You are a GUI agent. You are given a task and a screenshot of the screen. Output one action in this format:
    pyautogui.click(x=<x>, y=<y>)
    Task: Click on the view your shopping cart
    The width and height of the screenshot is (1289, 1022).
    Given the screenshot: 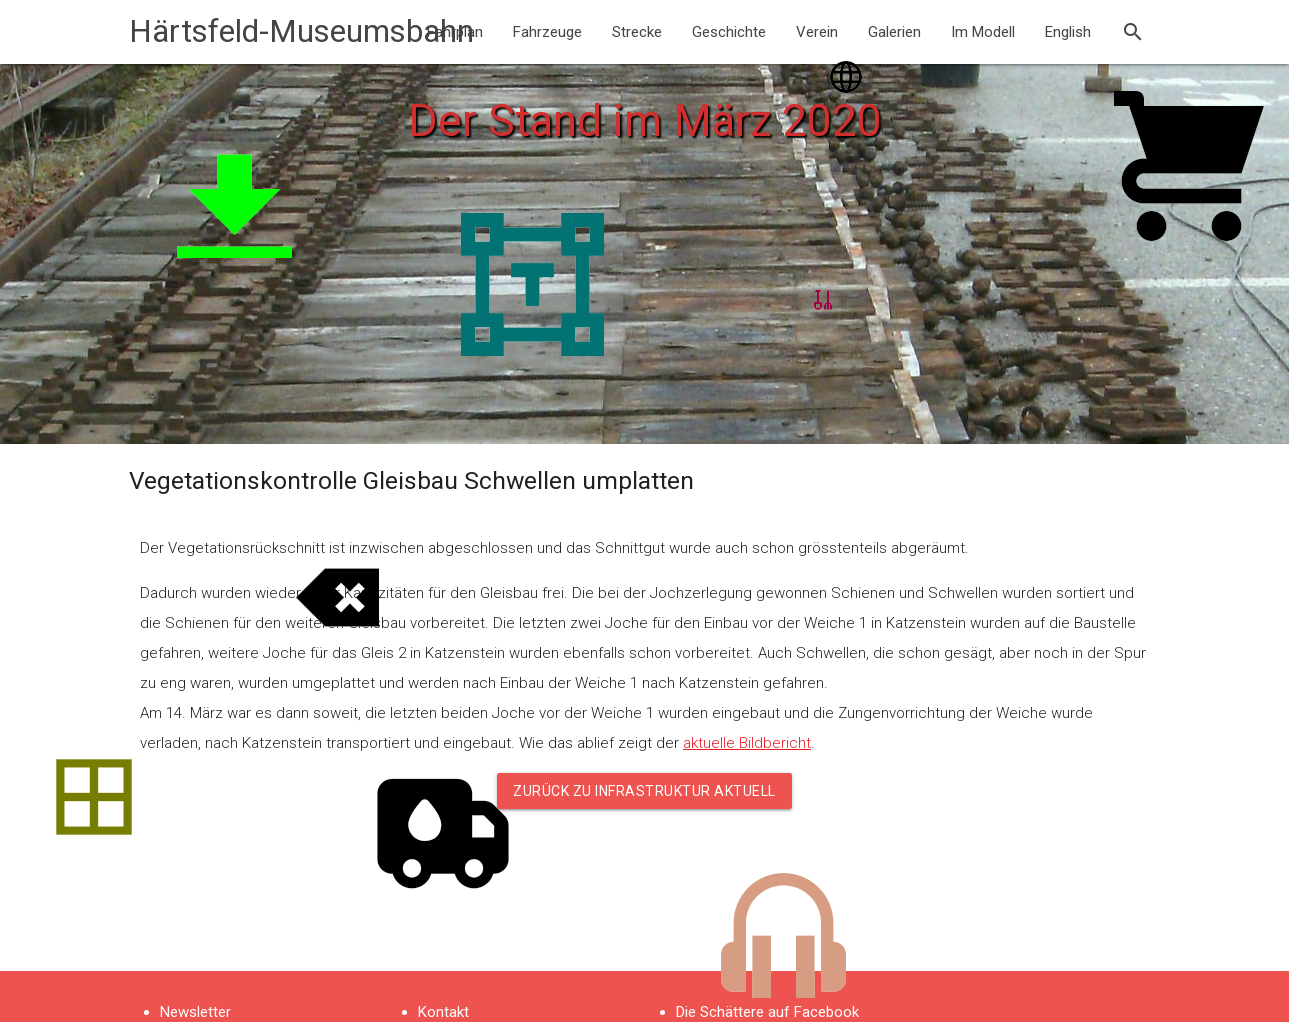 What is the action you would take?
    pyautogui.click(x=1189, y=166)
    